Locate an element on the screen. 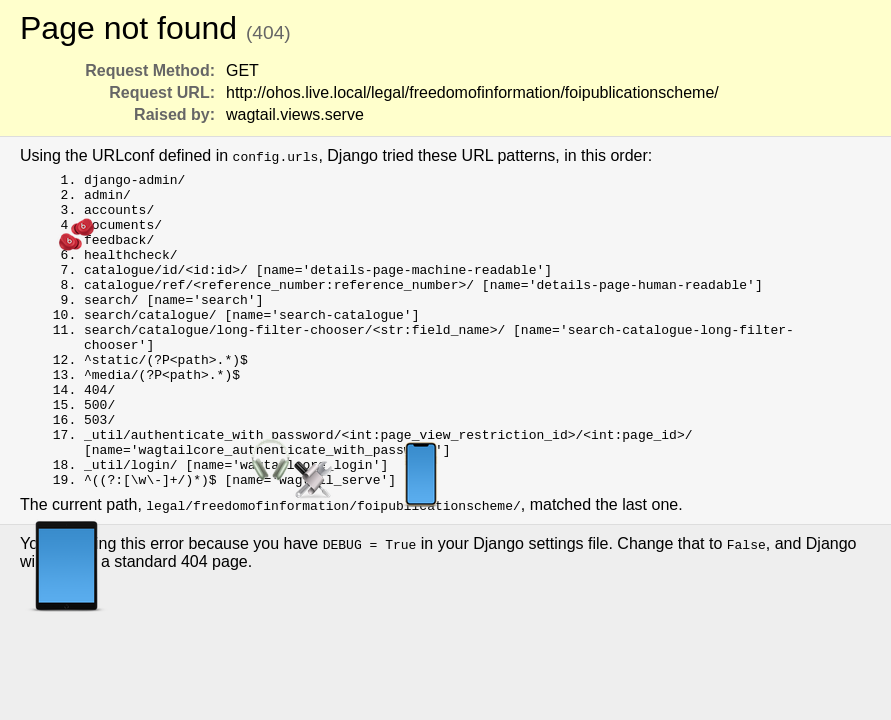 This screenshot has width=891, height=720. beats wireless earbuds - disconnected or unavailable is located at coordinates (76, 234).